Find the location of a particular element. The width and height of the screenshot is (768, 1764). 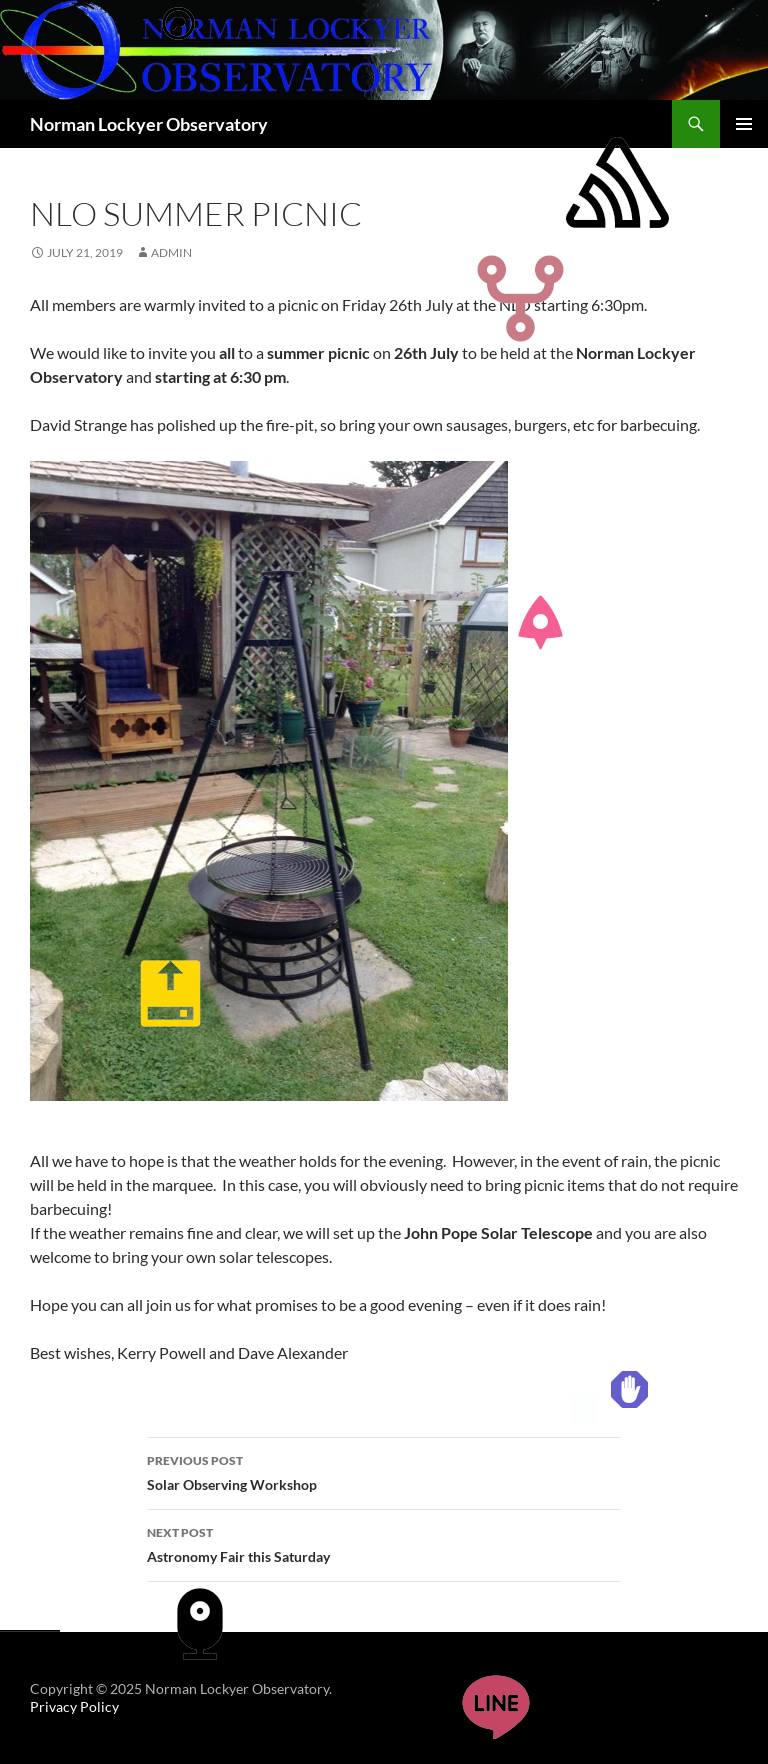

enable webcam or video camera is located at coordinates (200, 1624).